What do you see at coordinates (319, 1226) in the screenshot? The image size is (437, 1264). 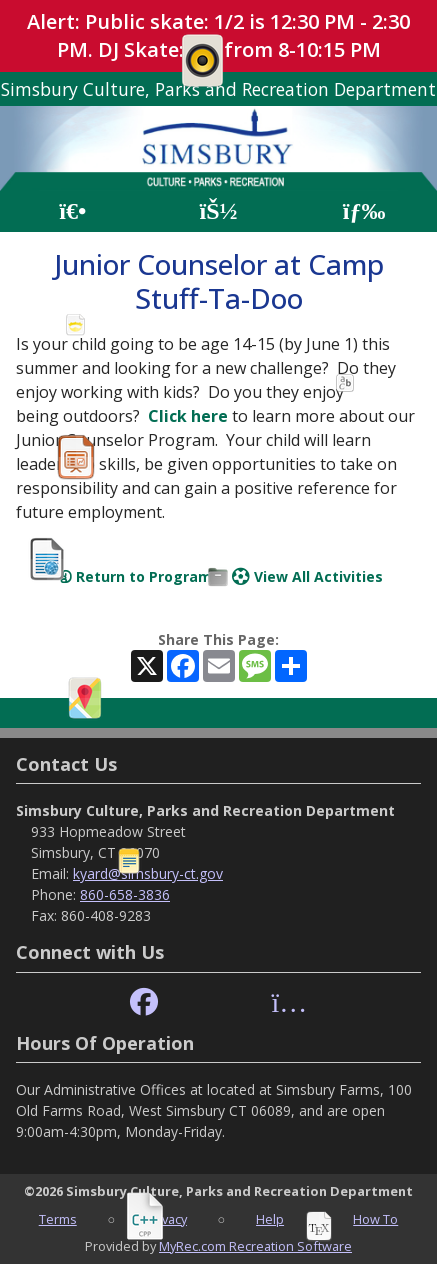 I see `a LaTeX or TeX document file` at bounding box center [319, 1226].